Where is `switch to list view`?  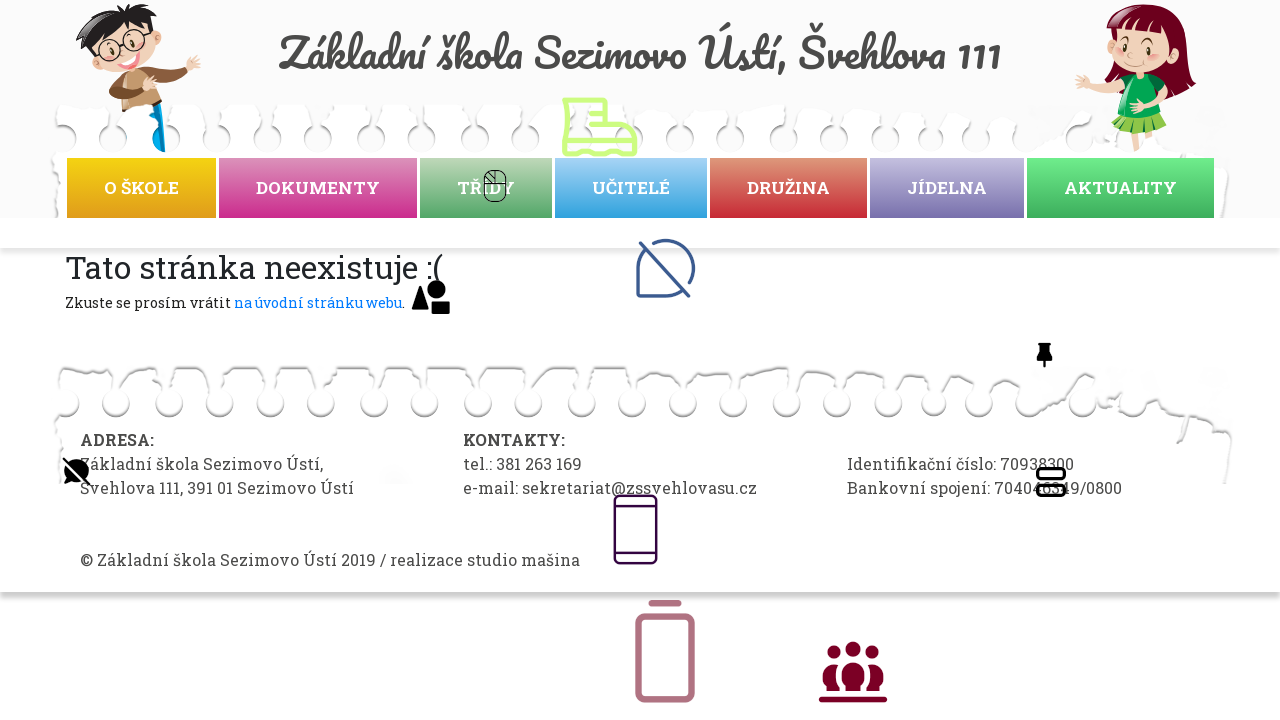 switch to list view is located at coordinates (1051, 482).